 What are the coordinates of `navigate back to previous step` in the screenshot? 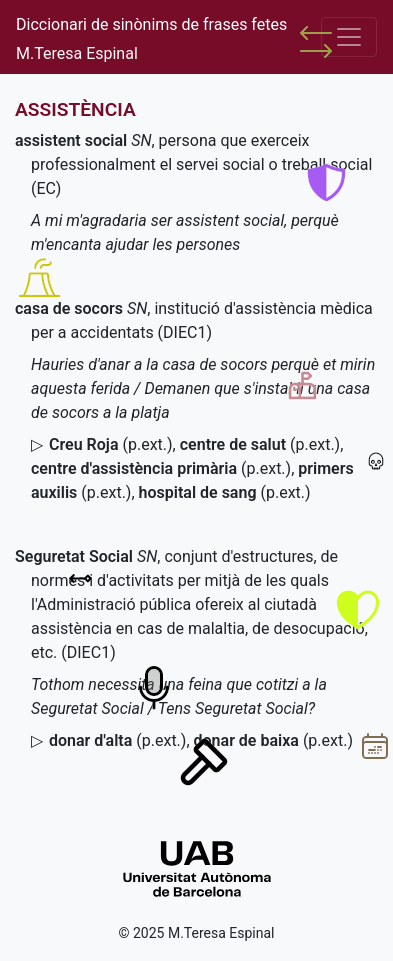 It's located at (80, 578).